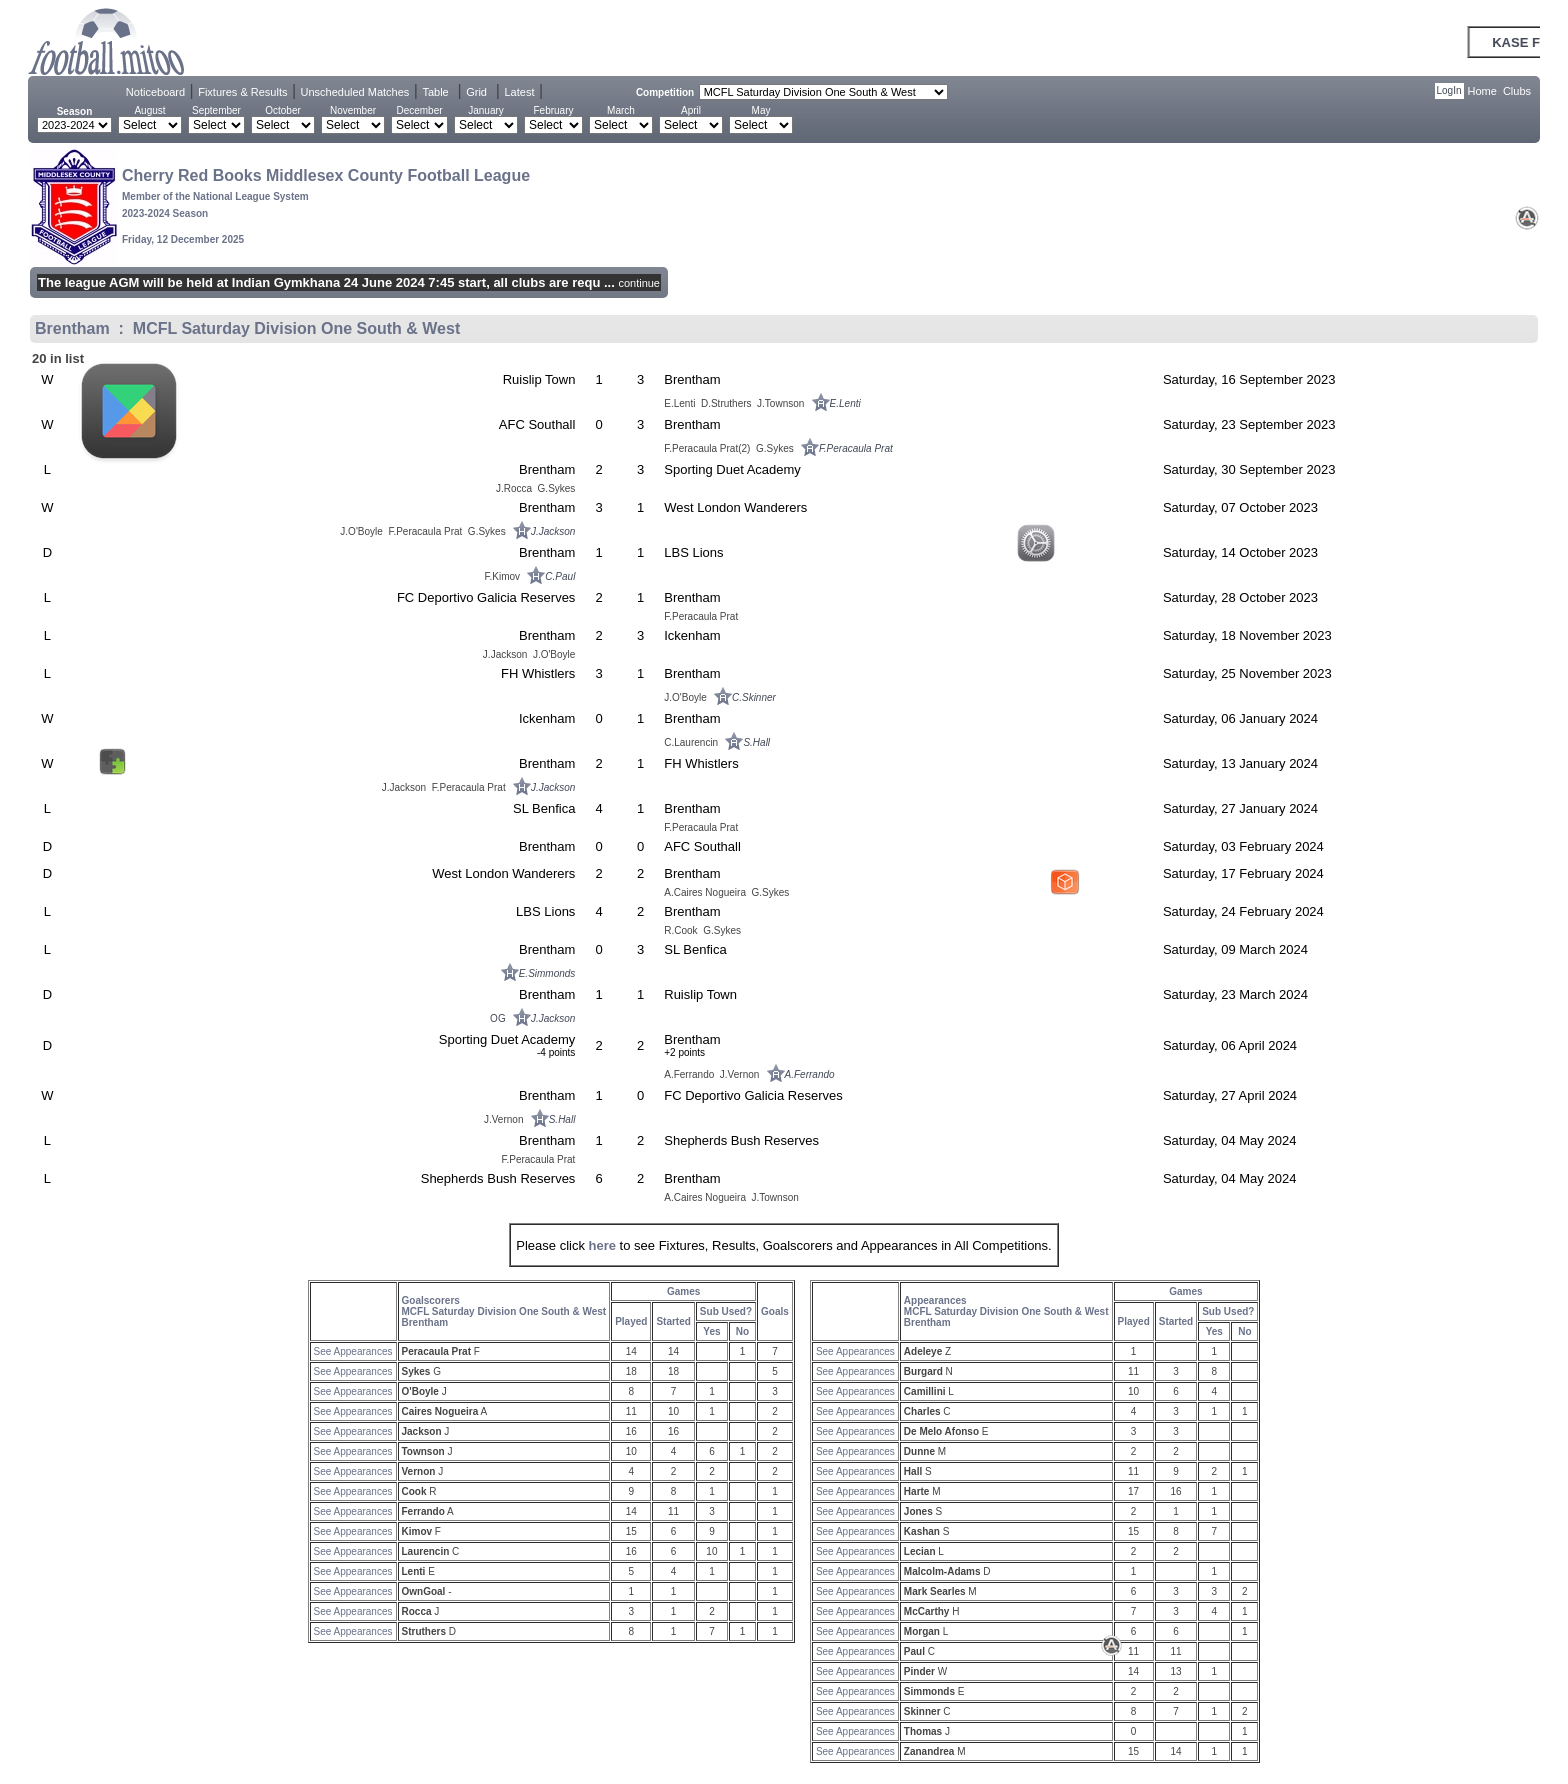 This screenshot has height=1784, width=1568. Describe the element at coordinates (1527, 218) in the screenshot. I see `open the software updater application` at that location.